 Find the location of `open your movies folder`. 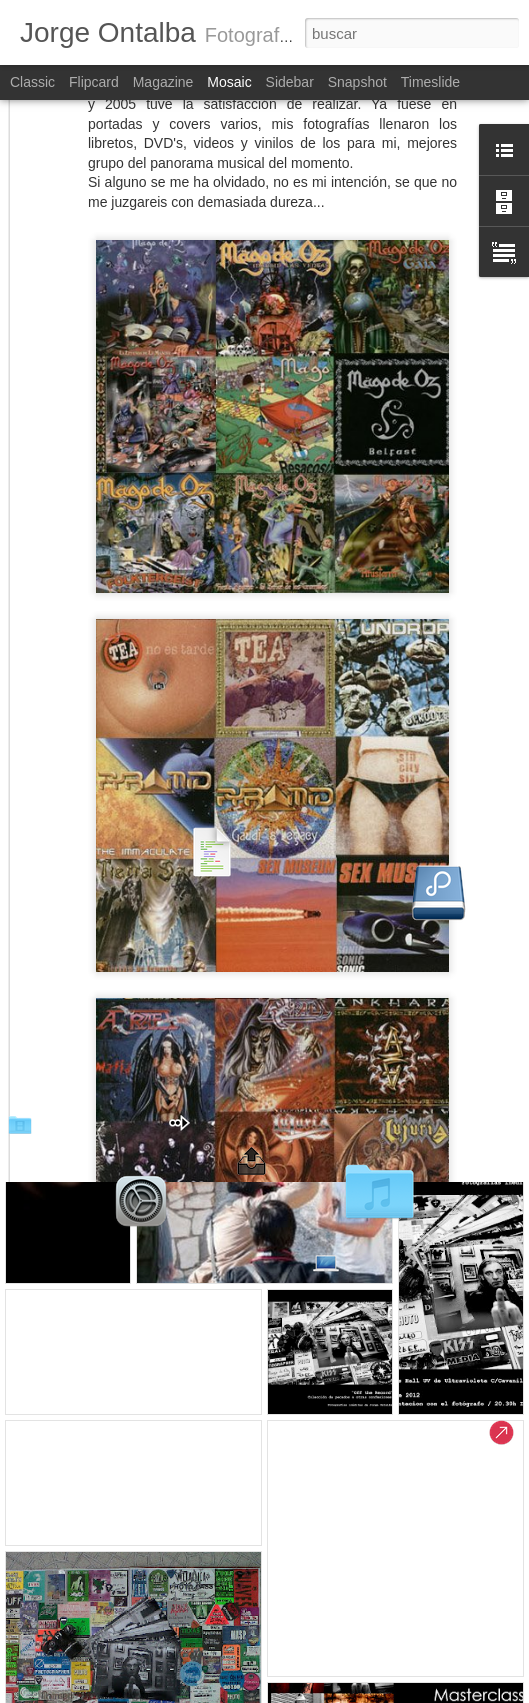

open your movies folder is located at coordinates (20, 1125).